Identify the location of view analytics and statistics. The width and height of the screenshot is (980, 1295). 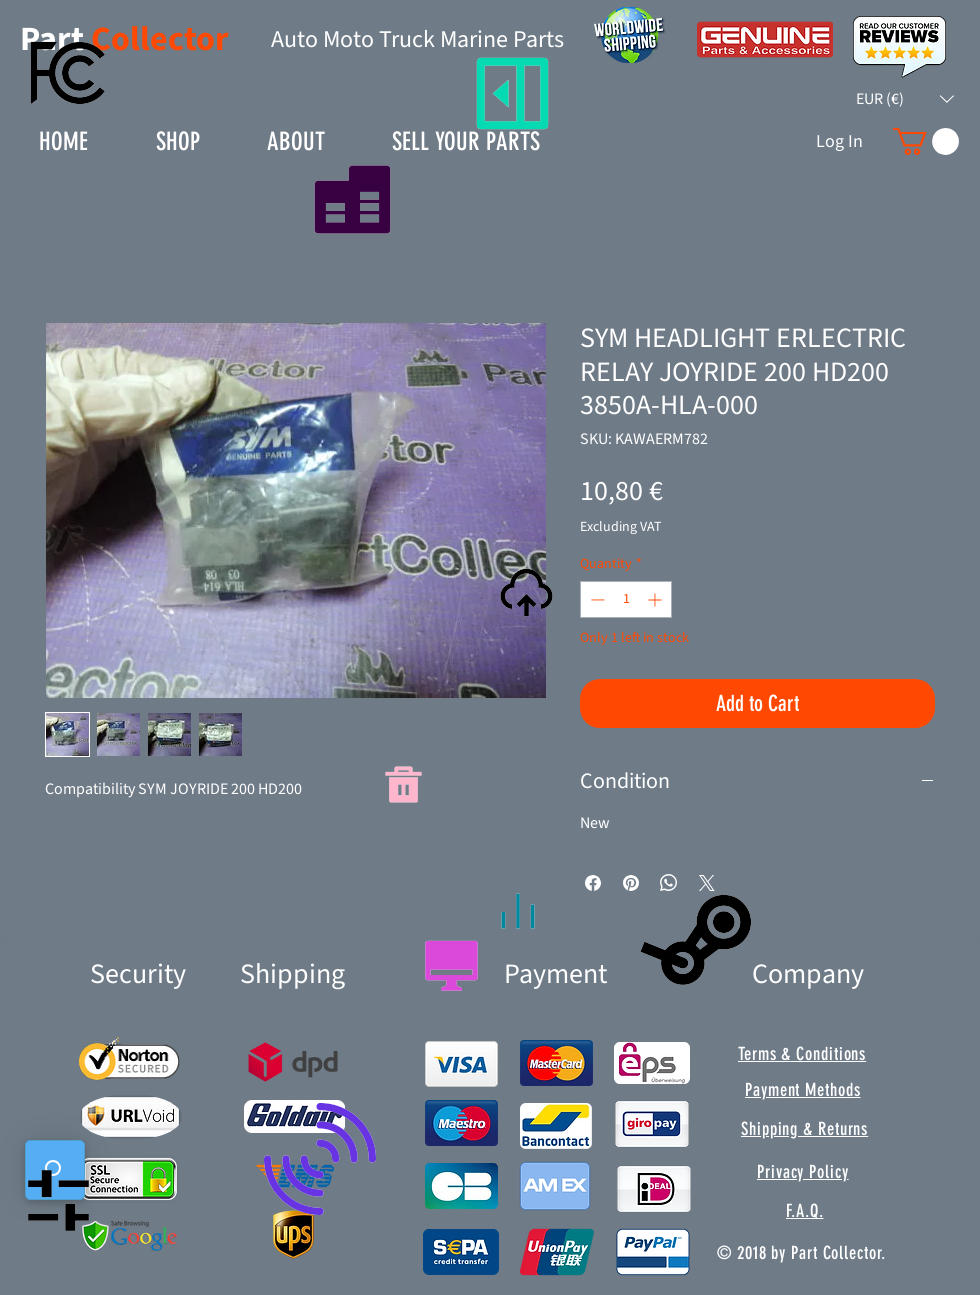
(518, 912).